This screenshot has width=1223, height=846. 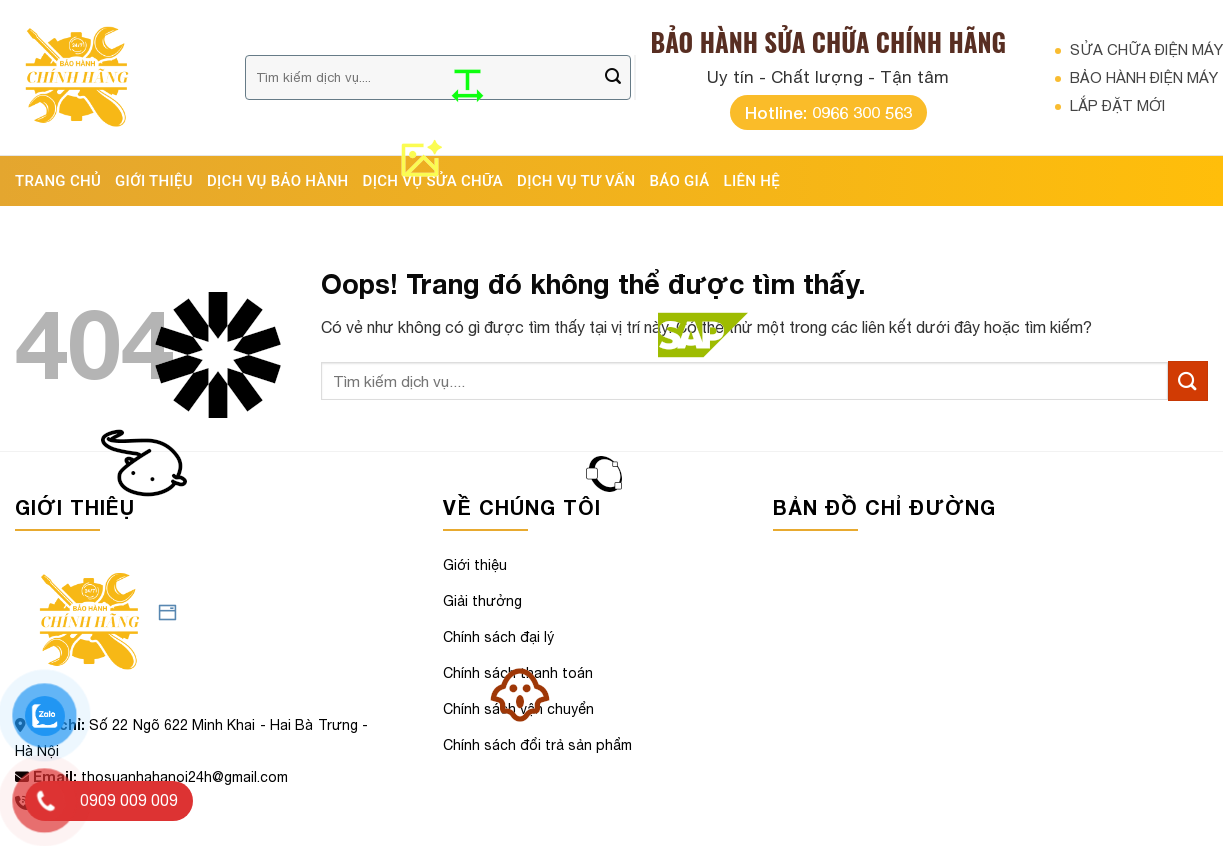 I want to click on open a new browser window, so click(x=167, y=612).